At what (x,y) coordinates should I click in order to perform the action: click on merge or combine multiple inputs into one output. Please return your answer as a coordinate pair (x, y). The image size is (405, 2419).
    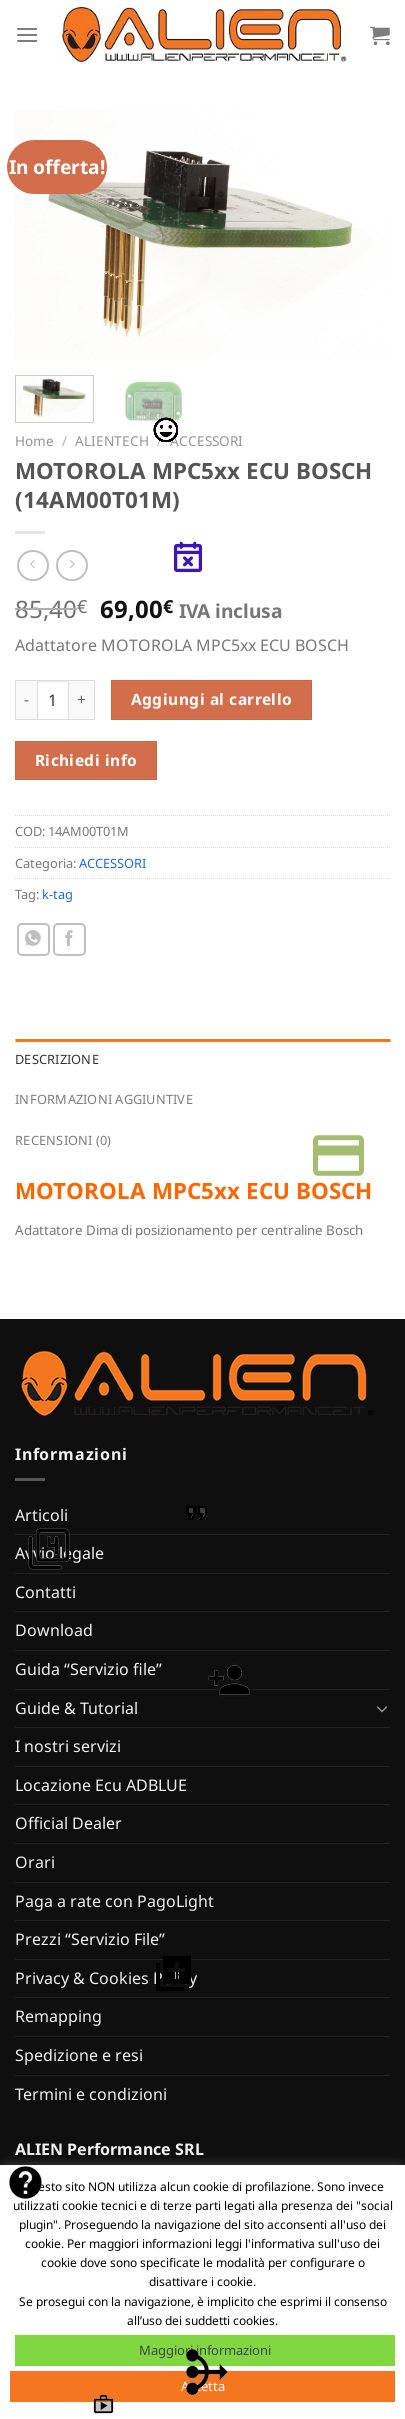
    Looking at the image, I should click on (207, 2372).